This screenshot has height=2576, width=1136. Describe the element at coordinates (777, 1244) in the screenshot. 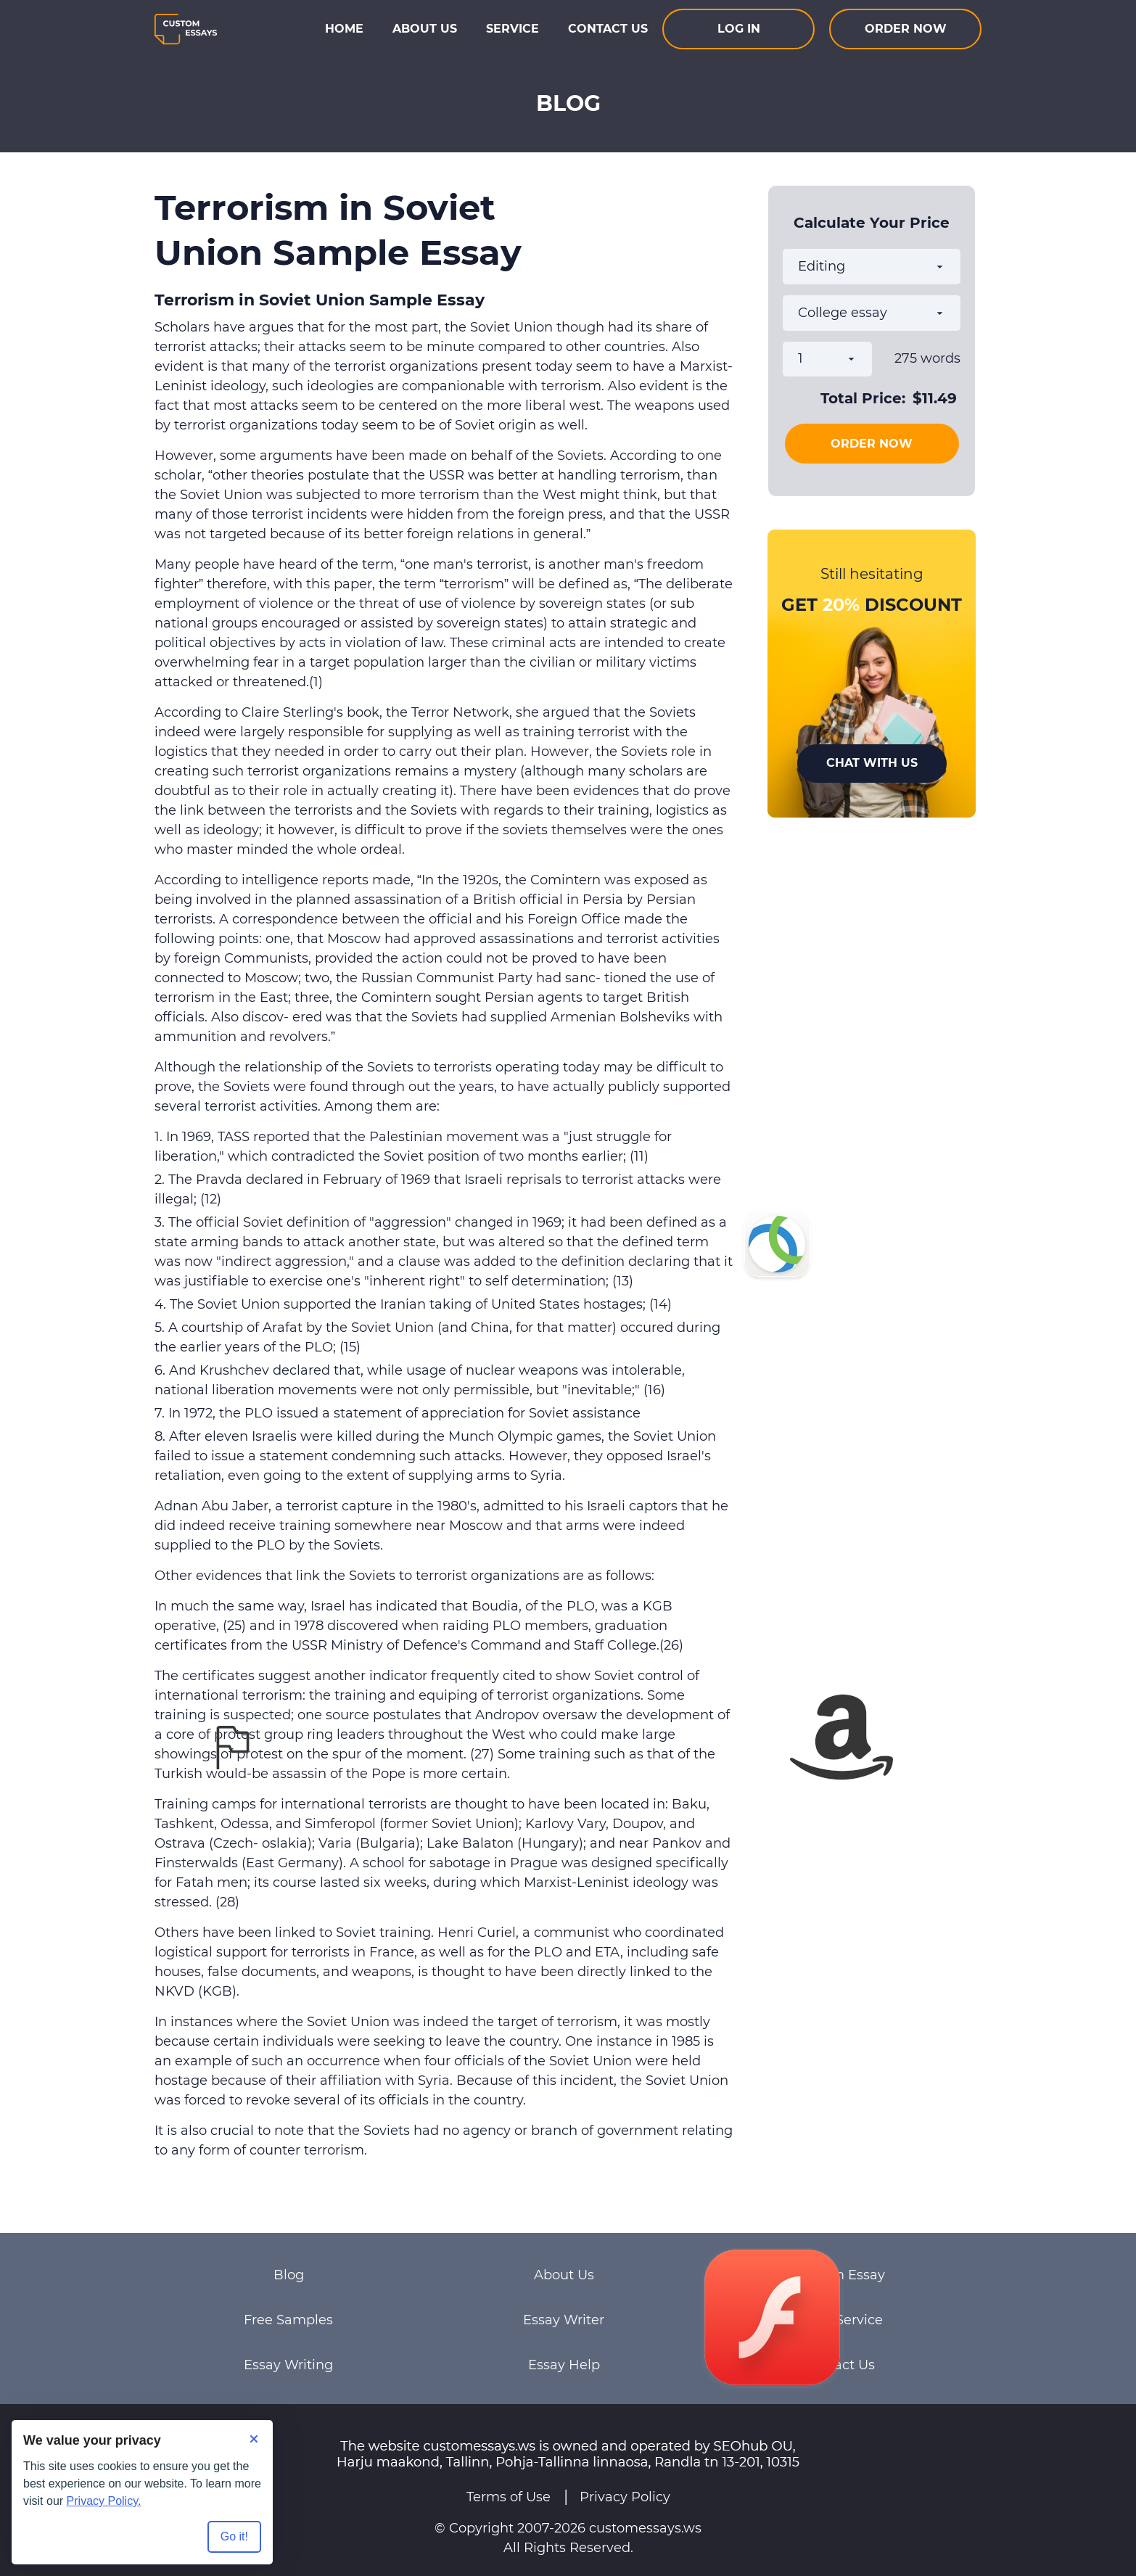

I see `open cisco anyconnect vpn client` at that location.